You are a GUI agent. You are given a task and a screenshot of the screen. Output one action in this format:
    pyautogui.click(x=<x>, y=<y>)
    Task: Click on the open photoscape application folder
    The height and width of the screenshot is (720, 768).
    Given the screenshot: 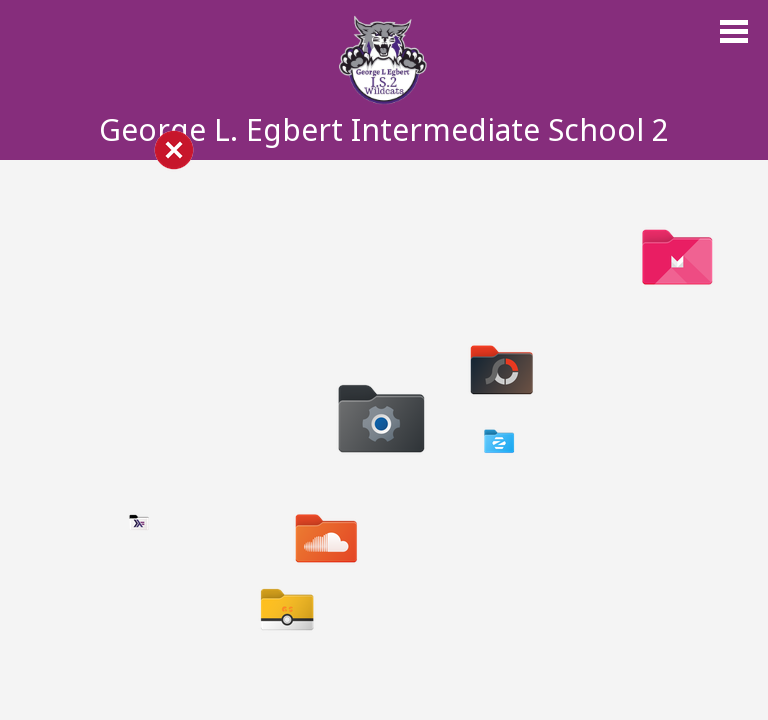 What is the action you would take?
    pyautogui.click(x=501, y=371)
    